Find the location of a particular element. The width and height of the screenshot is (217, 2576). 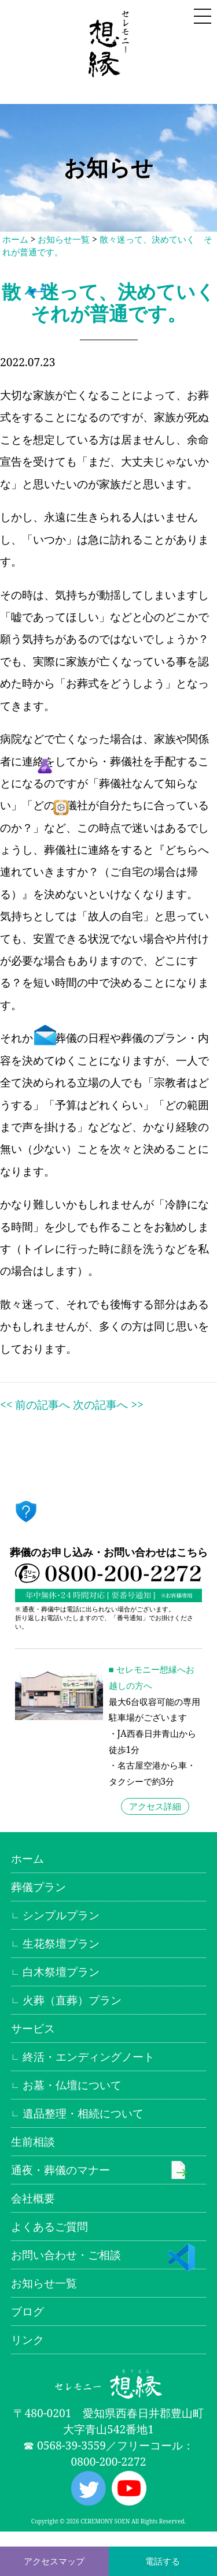

open visual studio code application is located at coordinates (181, 2257).